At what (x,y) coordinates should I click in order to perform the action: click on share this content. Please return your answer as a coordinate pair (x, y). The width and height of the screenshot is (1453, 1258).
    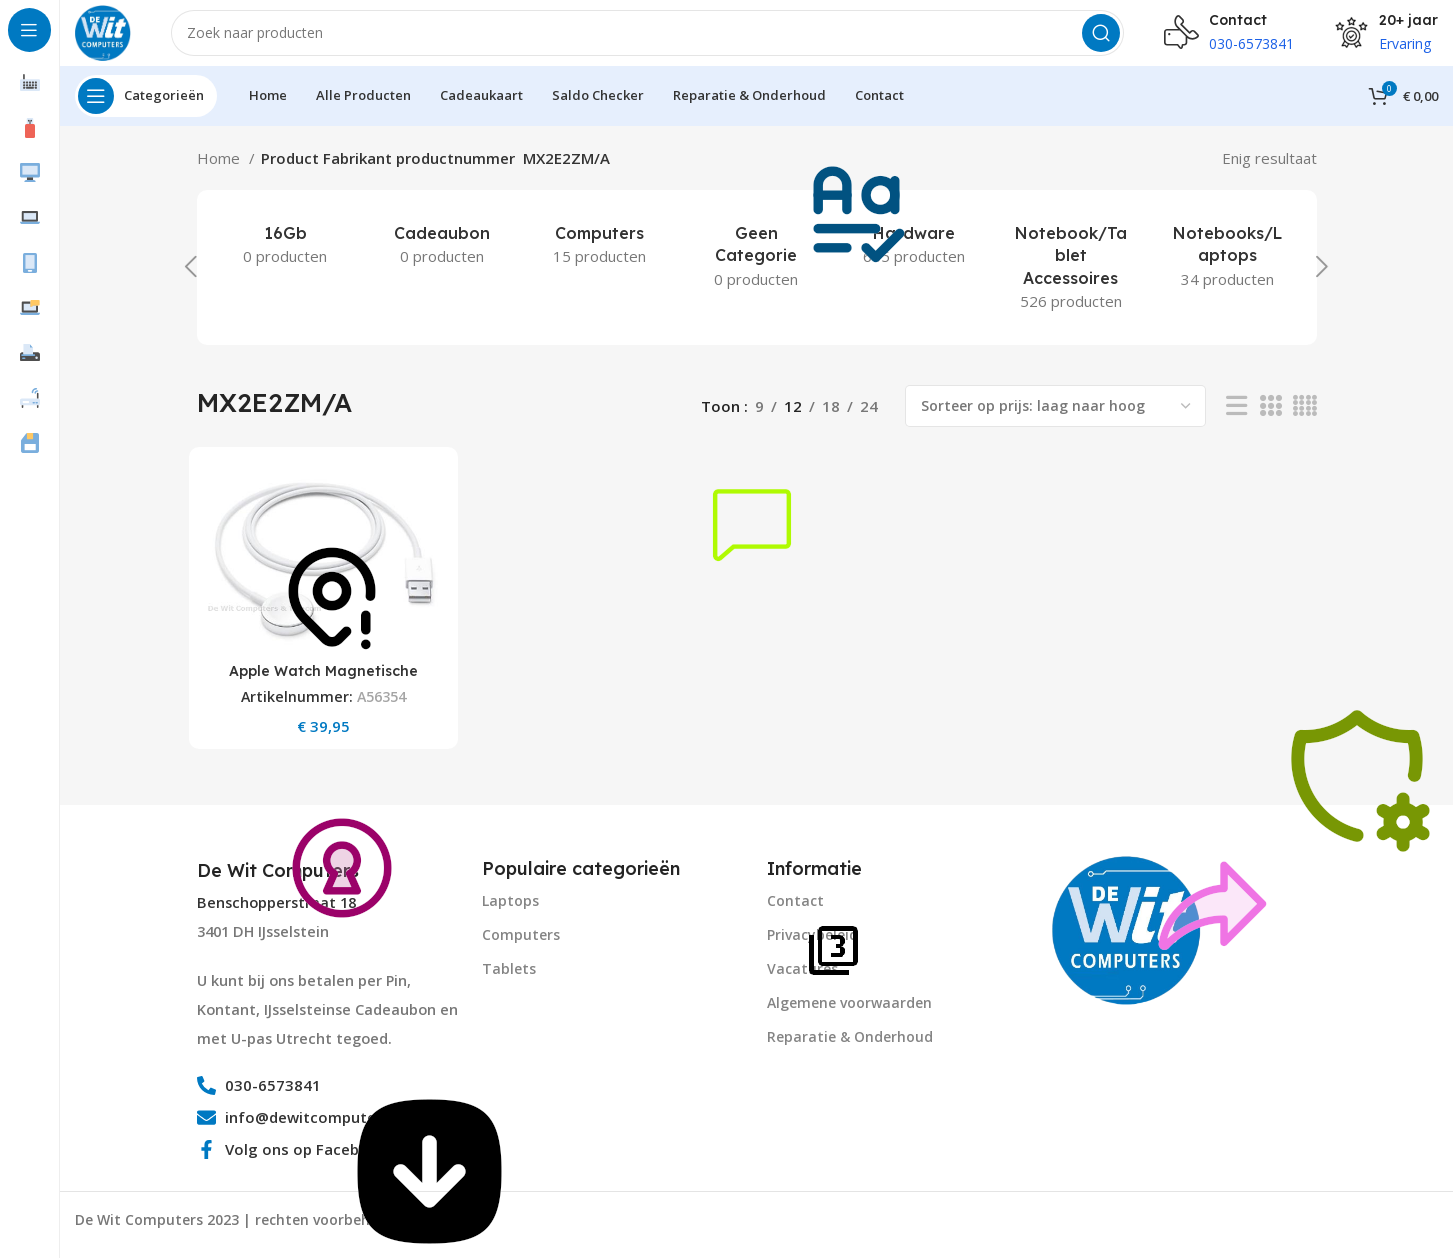
    Looking at the image, I should click on (1212, 911).